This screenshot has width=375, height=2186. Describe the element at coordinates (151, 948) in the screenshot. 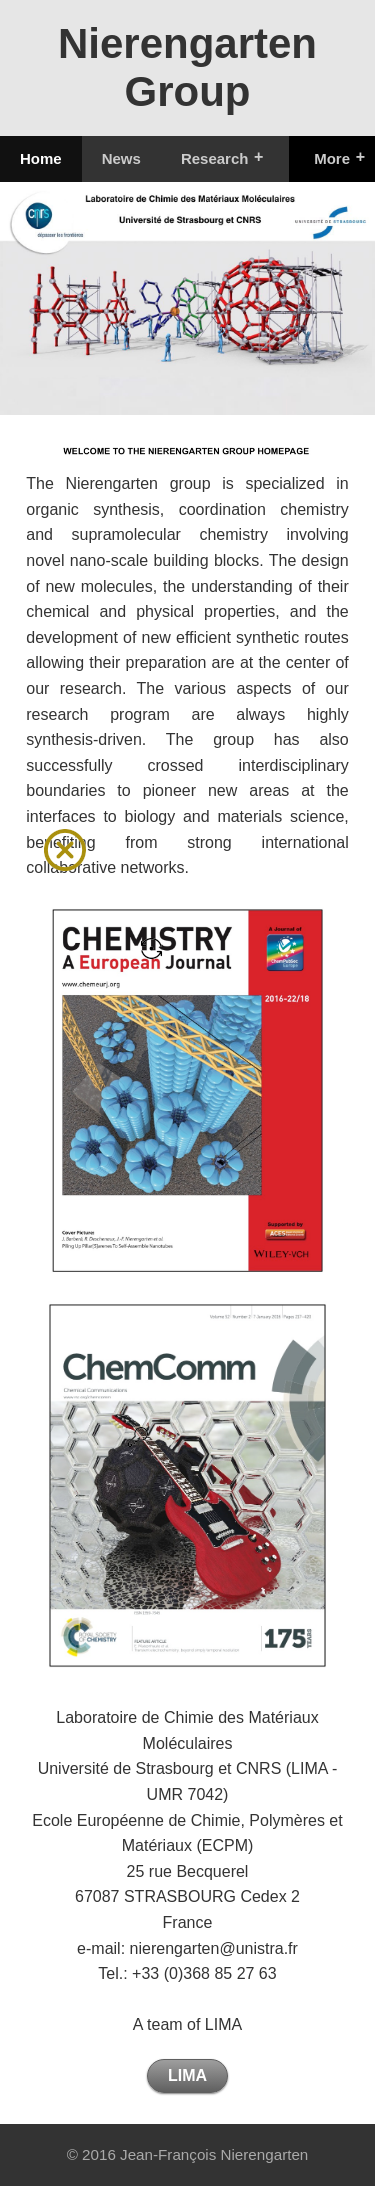

I see `reopen a previously closed issue` at that location.